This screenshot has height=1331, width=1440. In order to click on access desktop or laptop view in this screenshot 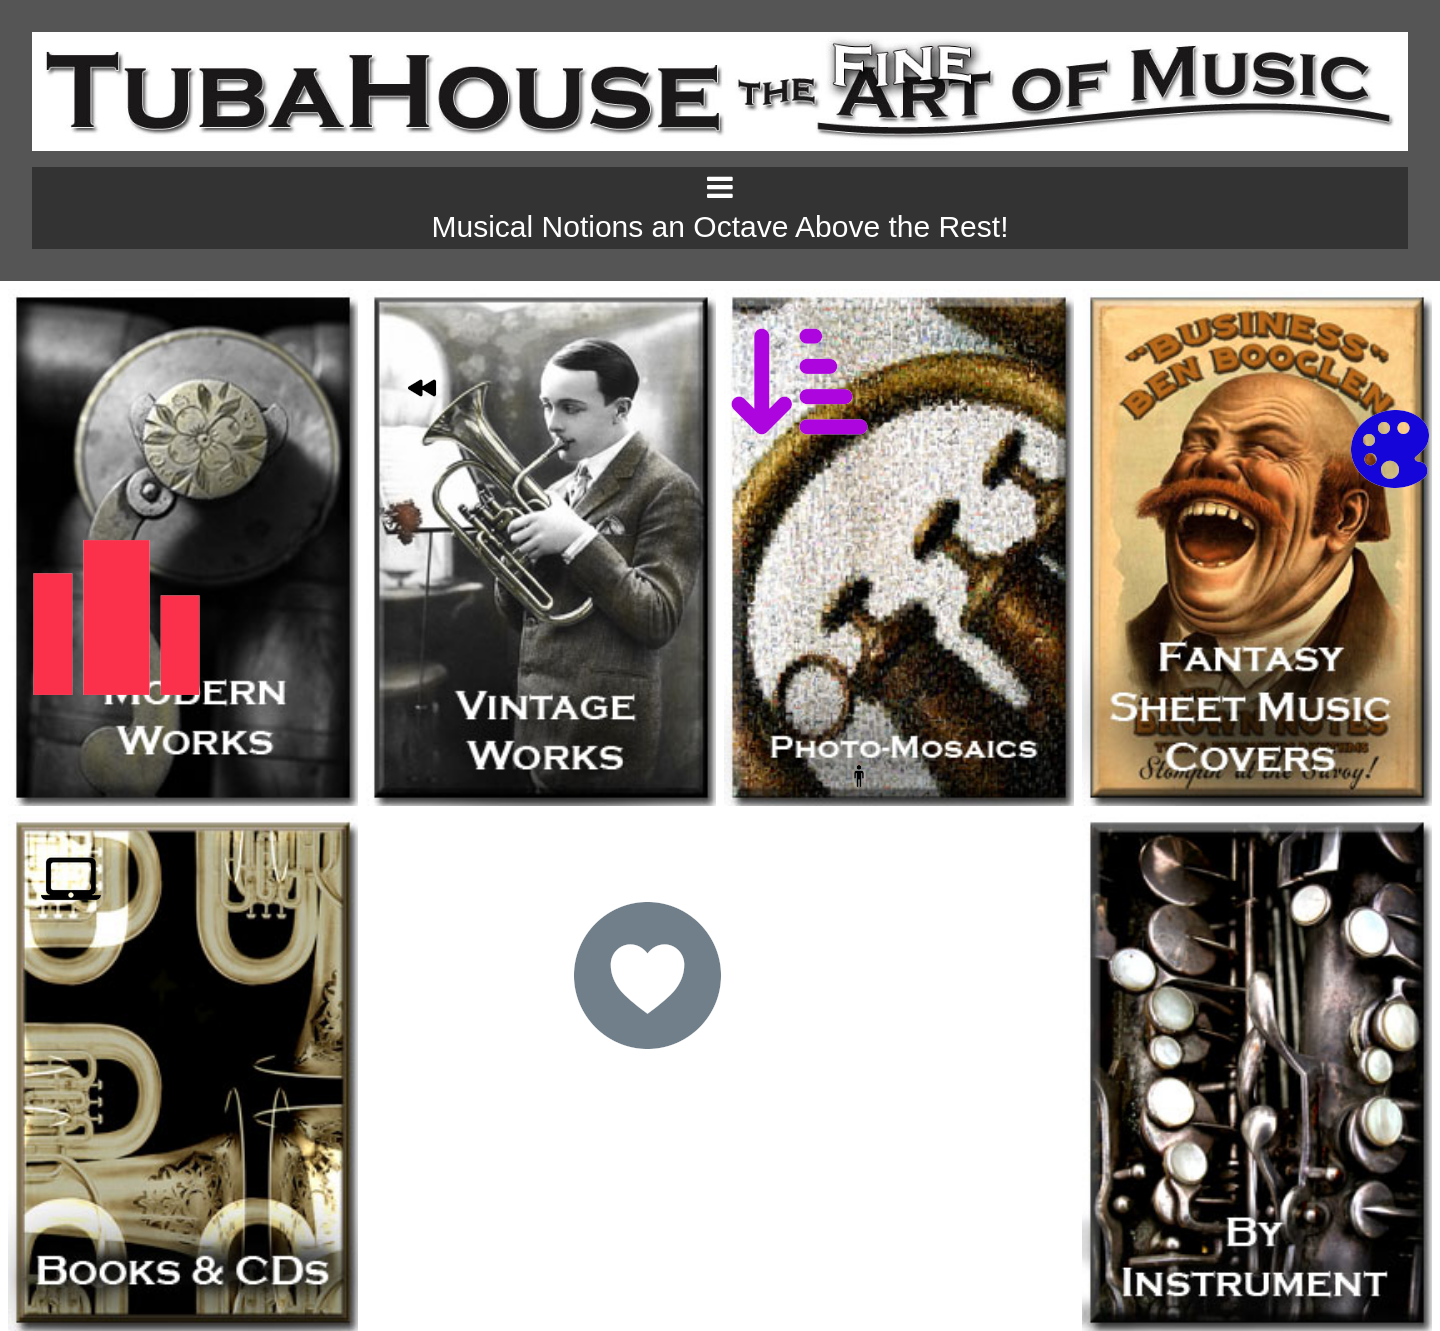, I will do `click(71, 880)`.